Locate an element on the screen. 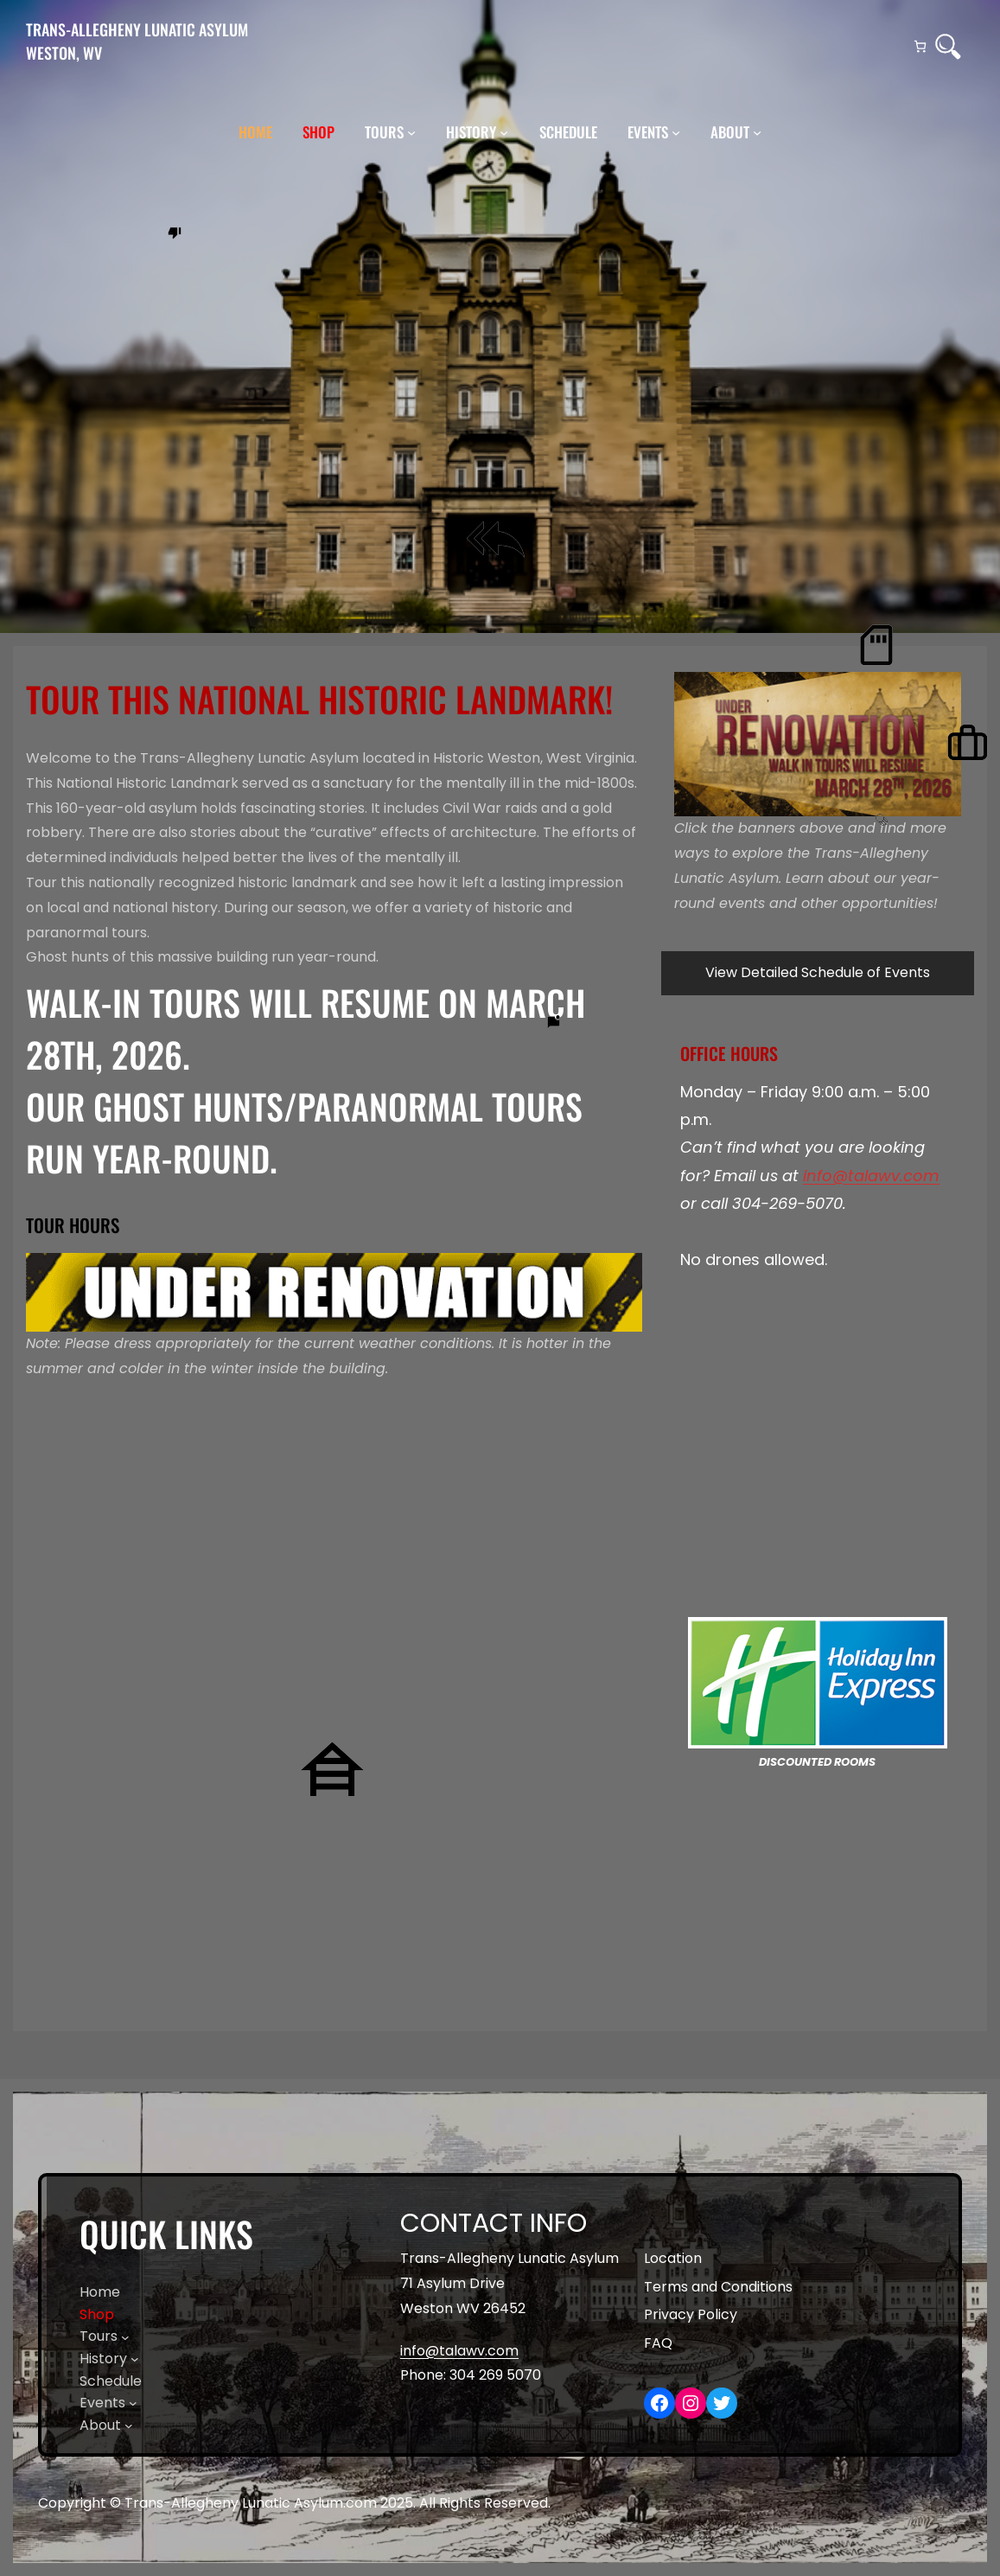 The width and height of the screenshot is (1000, 2576). reply to all recipients of a message is located at coordinates (495, 538).